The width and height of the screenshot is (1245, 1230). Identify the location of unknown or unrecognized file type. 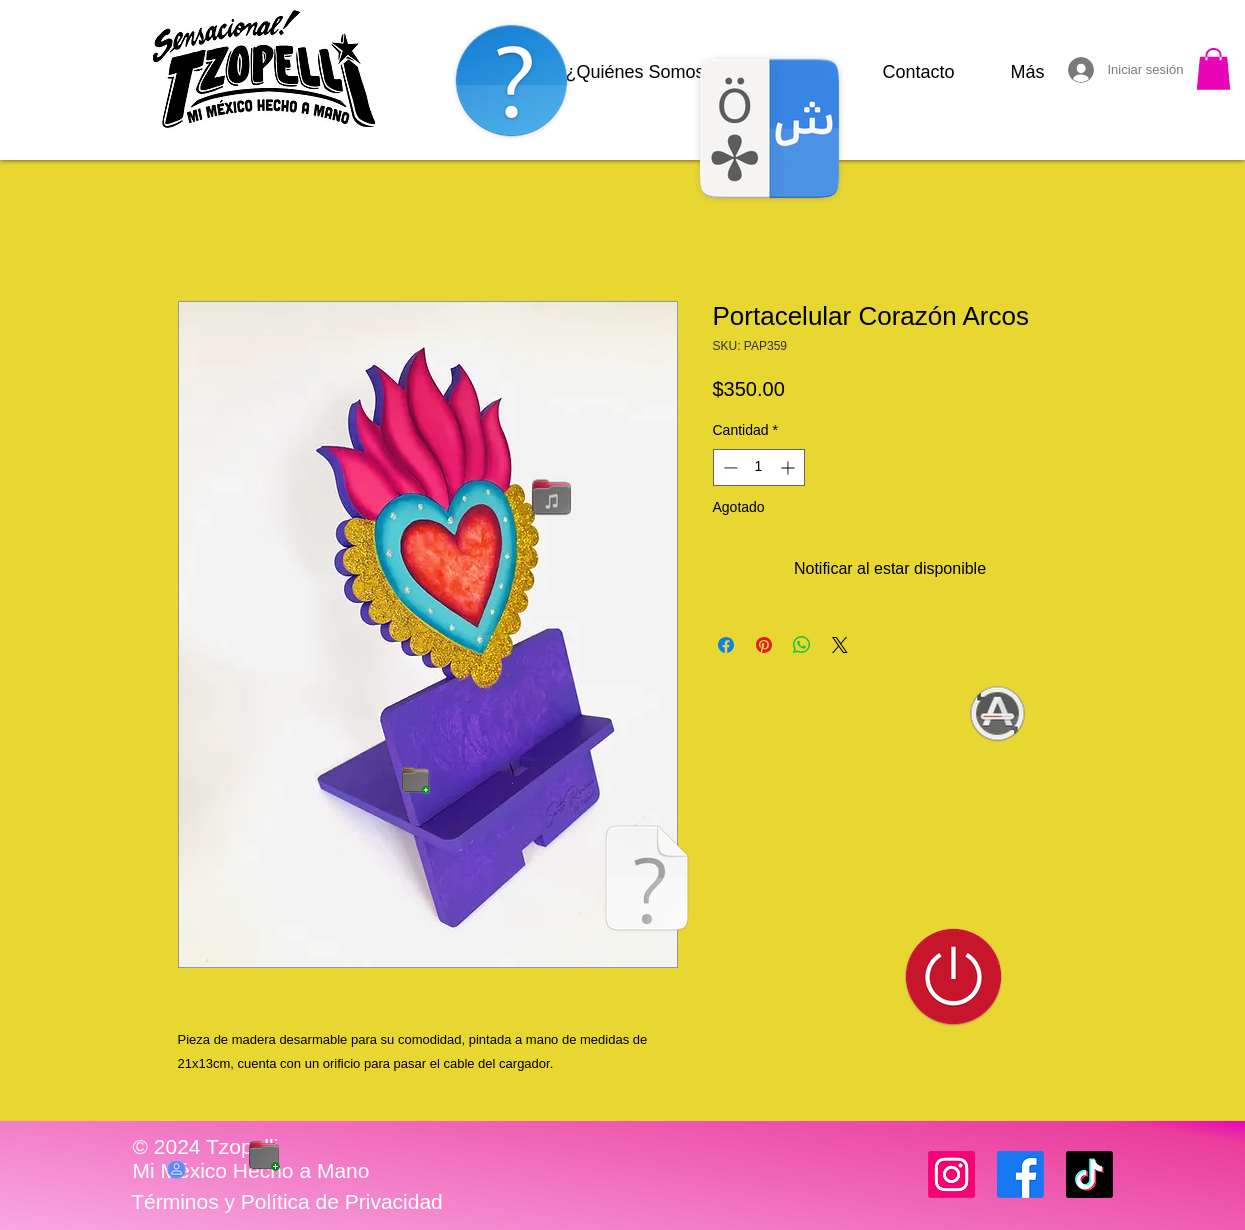
(647, 878).